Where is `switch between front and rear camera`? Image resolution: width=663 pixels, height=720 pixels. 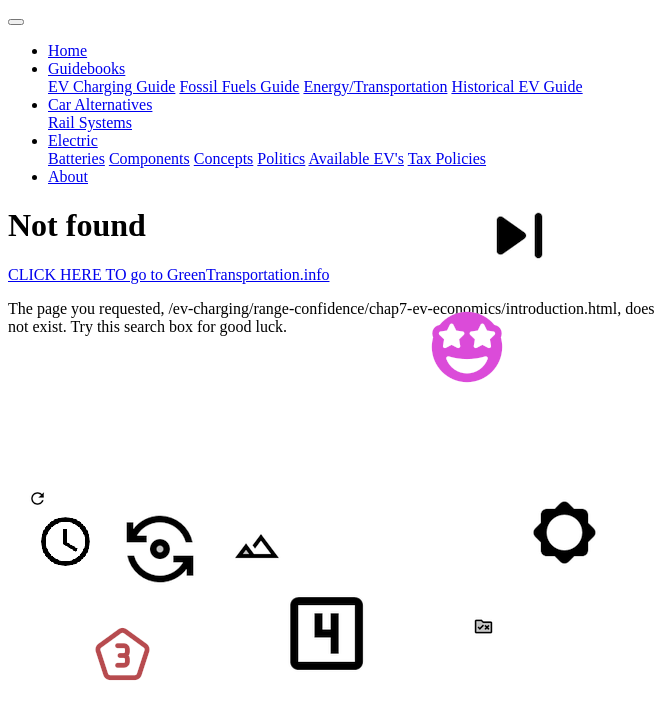
switch between front and rear camera is located at coordinates (160, 549).